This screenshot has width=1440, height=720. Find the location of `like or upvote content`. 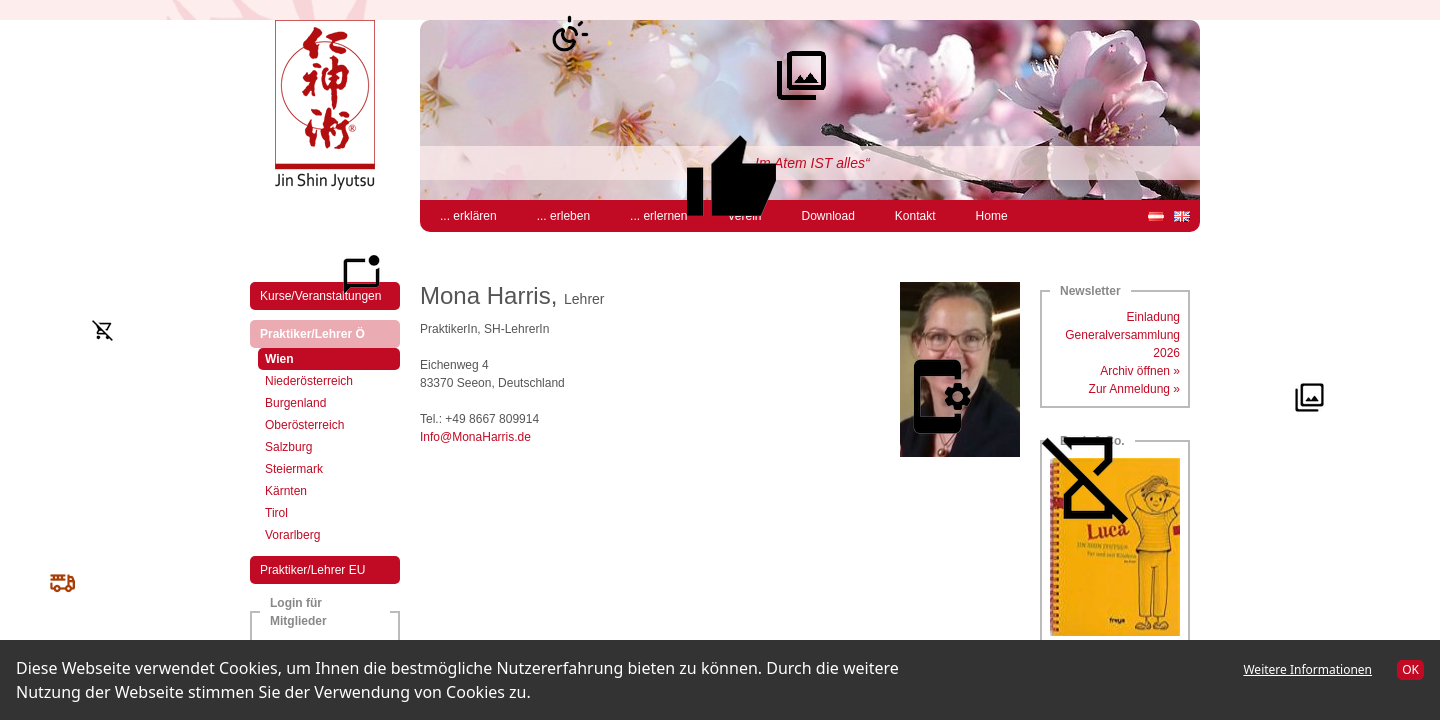

like or upvote content is located at coordinates (731, 179).